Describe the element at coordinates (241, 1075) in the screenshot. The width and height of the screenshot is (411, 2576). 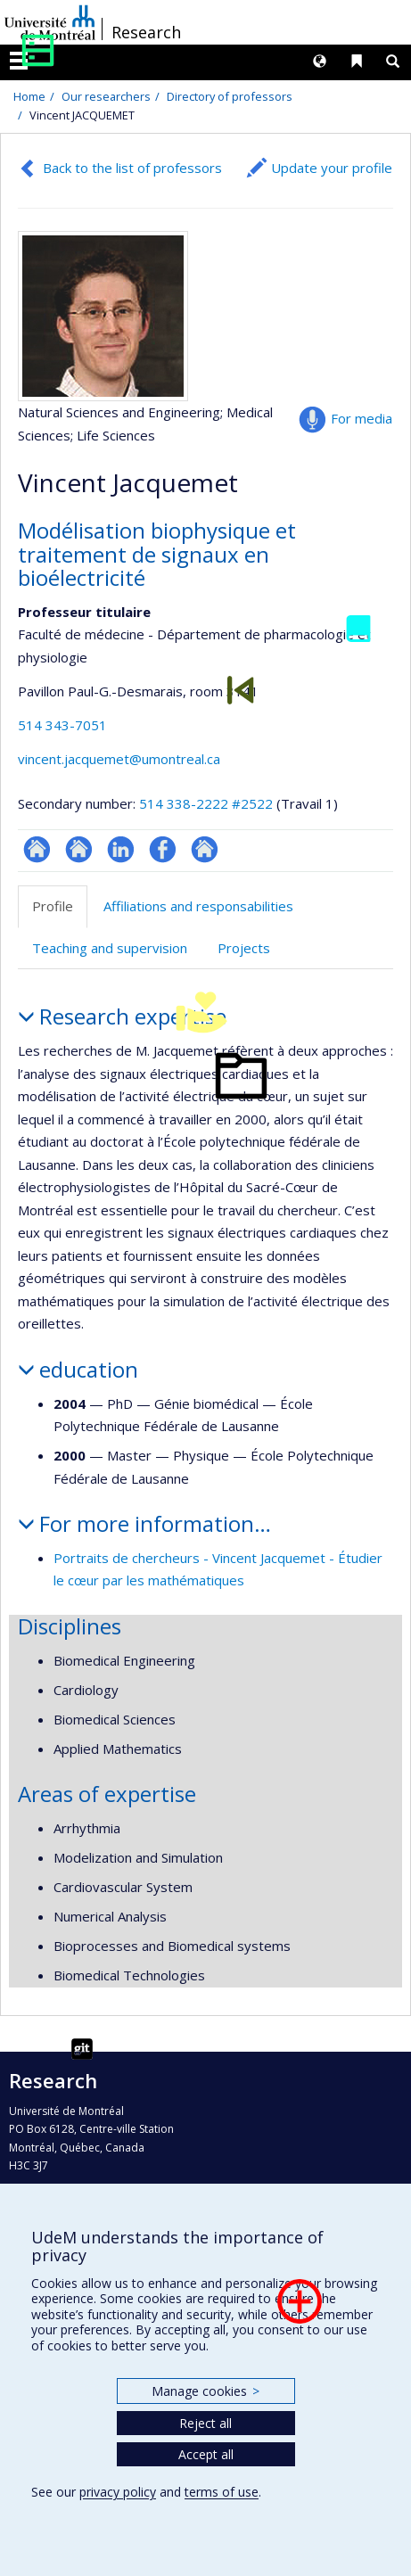
I see `open folder to view files` at that location.